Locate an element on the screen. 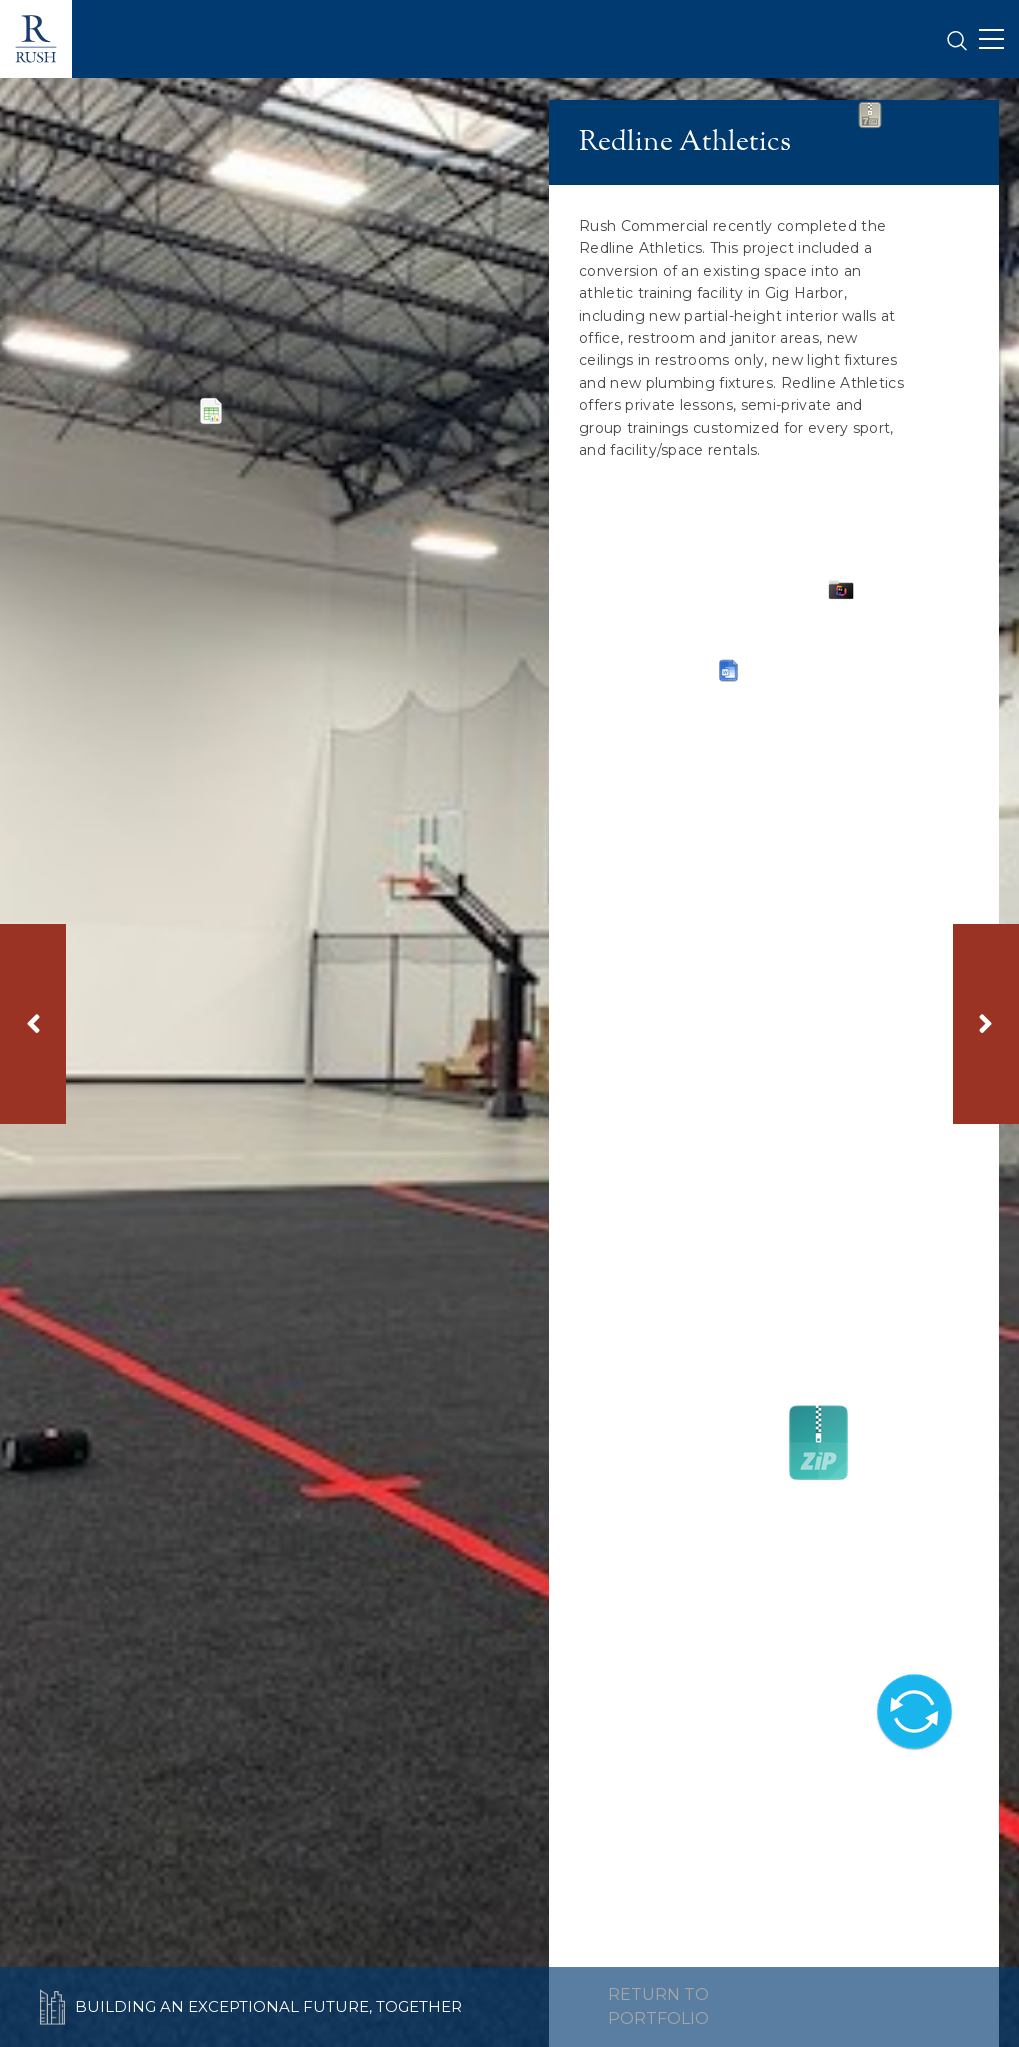  a 7z compressed archive file is located at coordinates (870, 115).